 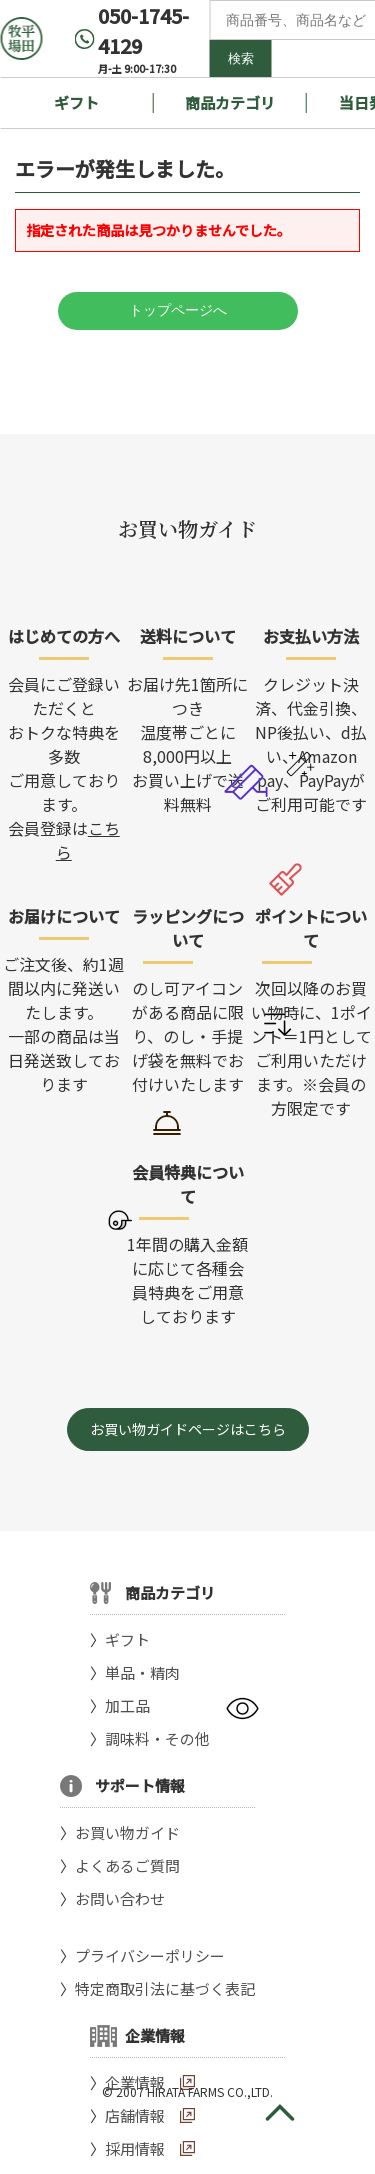 What do you see at coordinates (242, 1708) in the screenshot?
I see `view or preview content` at bounding box center [242, 1708].